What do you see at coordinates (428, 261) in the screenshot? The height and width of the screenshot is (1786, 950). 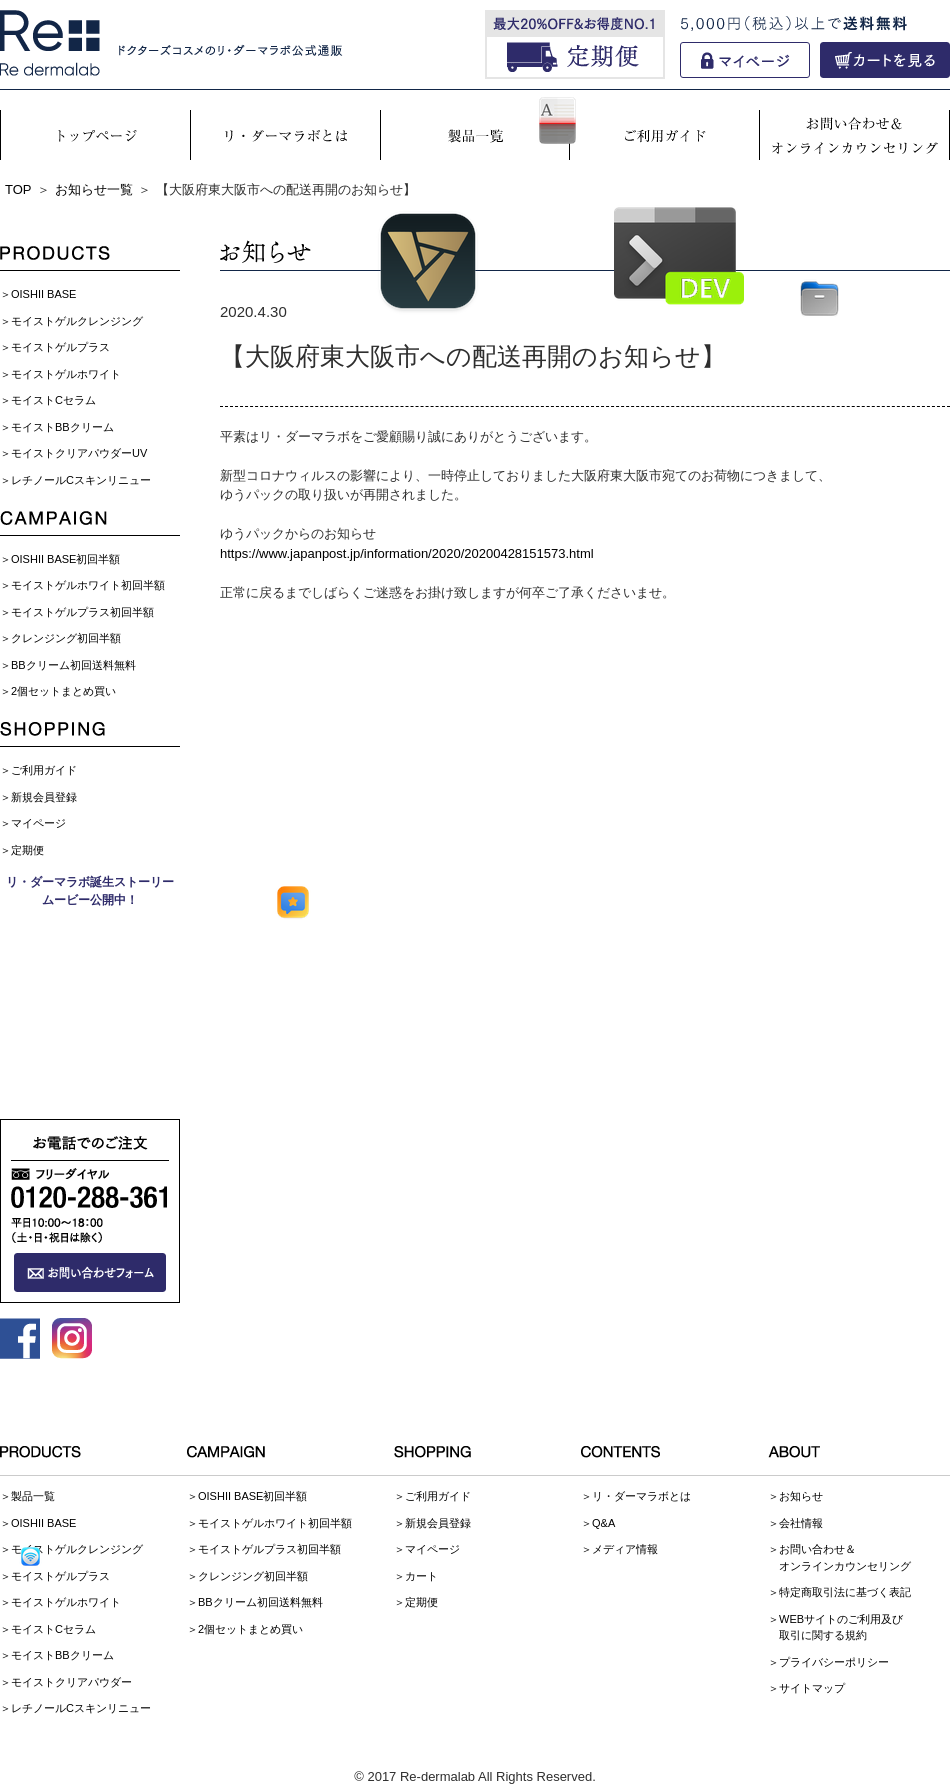 I see `open the Artifact app` at bounding box center [428, 261].